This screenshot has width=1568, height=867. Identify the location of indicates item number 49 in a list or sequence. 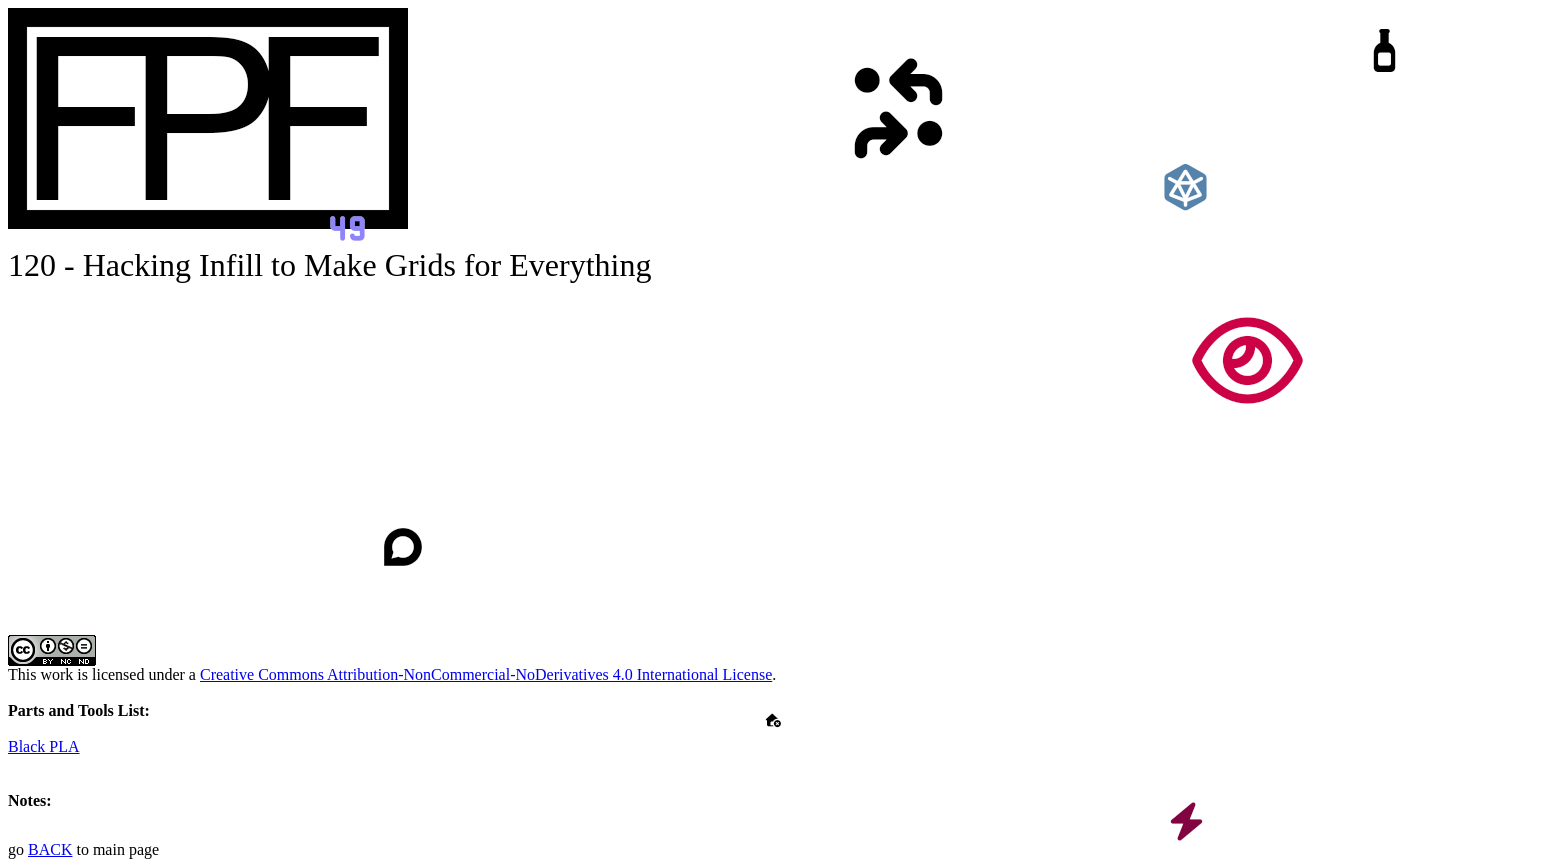
(347, 228).